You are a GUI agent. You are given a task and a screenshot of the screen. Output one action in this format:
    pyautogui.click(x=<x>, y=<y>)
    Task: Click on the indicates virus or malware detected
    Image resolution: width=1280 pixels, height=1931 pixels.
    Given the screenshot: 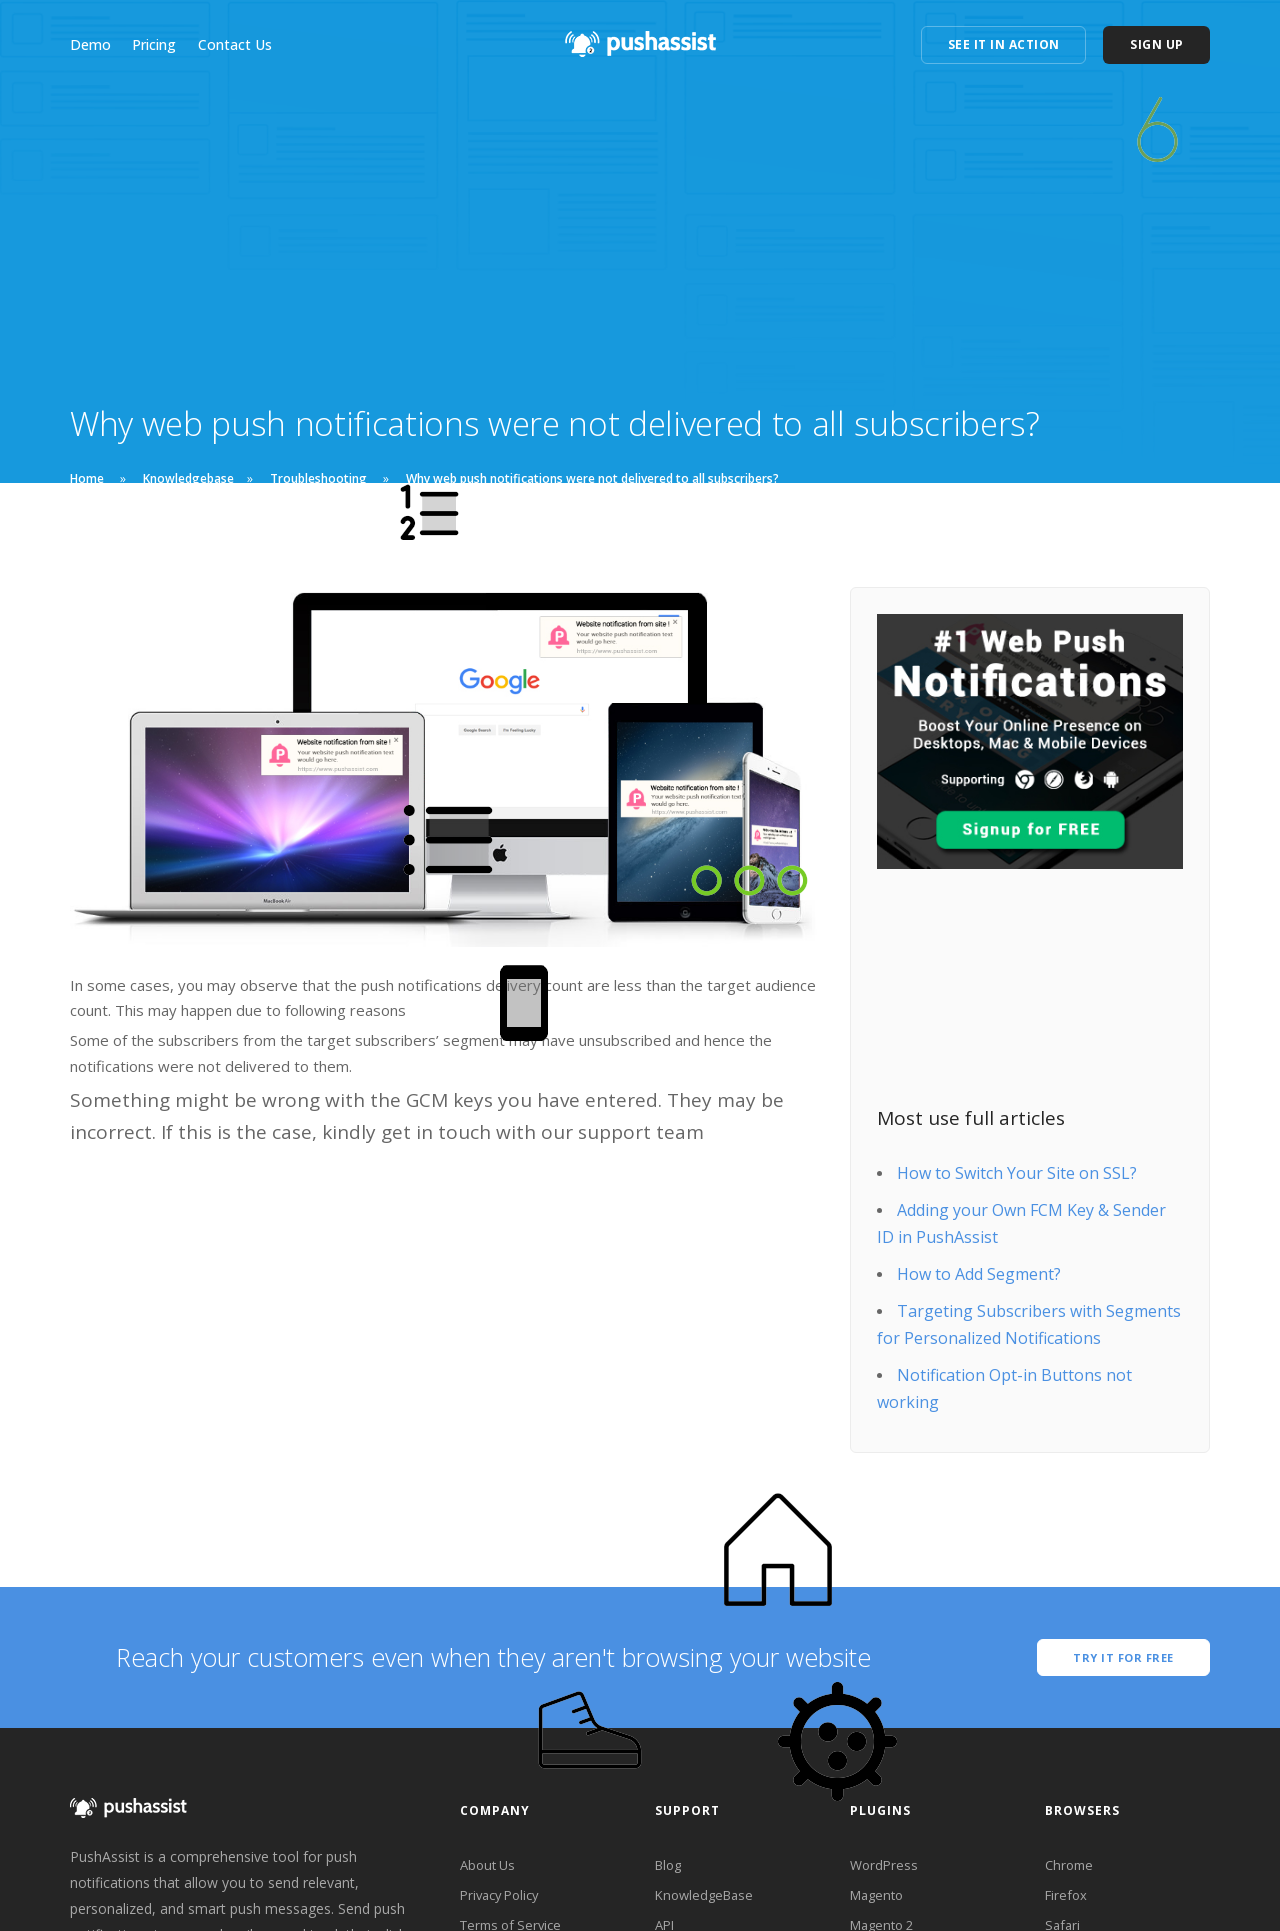 What is the action you would take?
    pyautogui.click(x=837, y=1741)
    